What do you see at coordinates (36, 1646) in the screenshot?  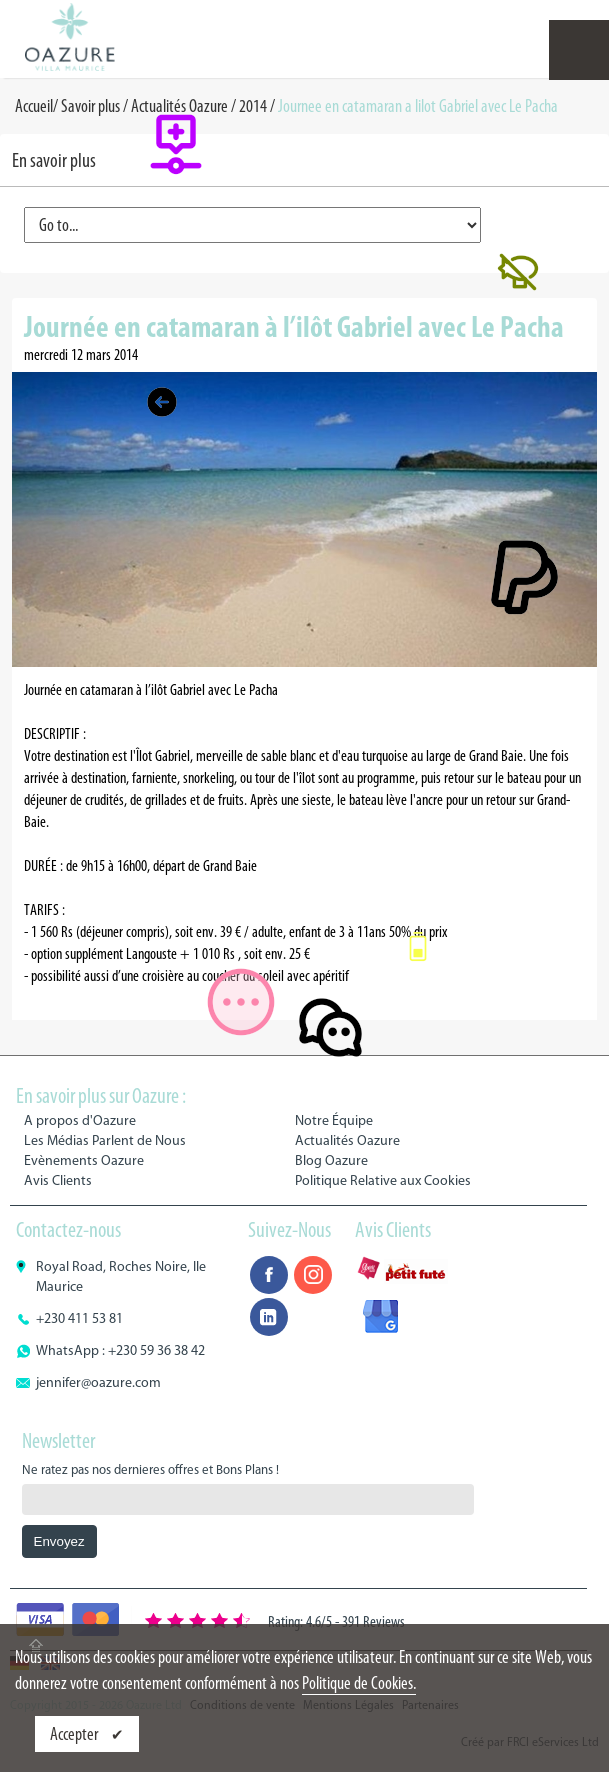 I see `upload file or content` at bounding box center [36, 1646].